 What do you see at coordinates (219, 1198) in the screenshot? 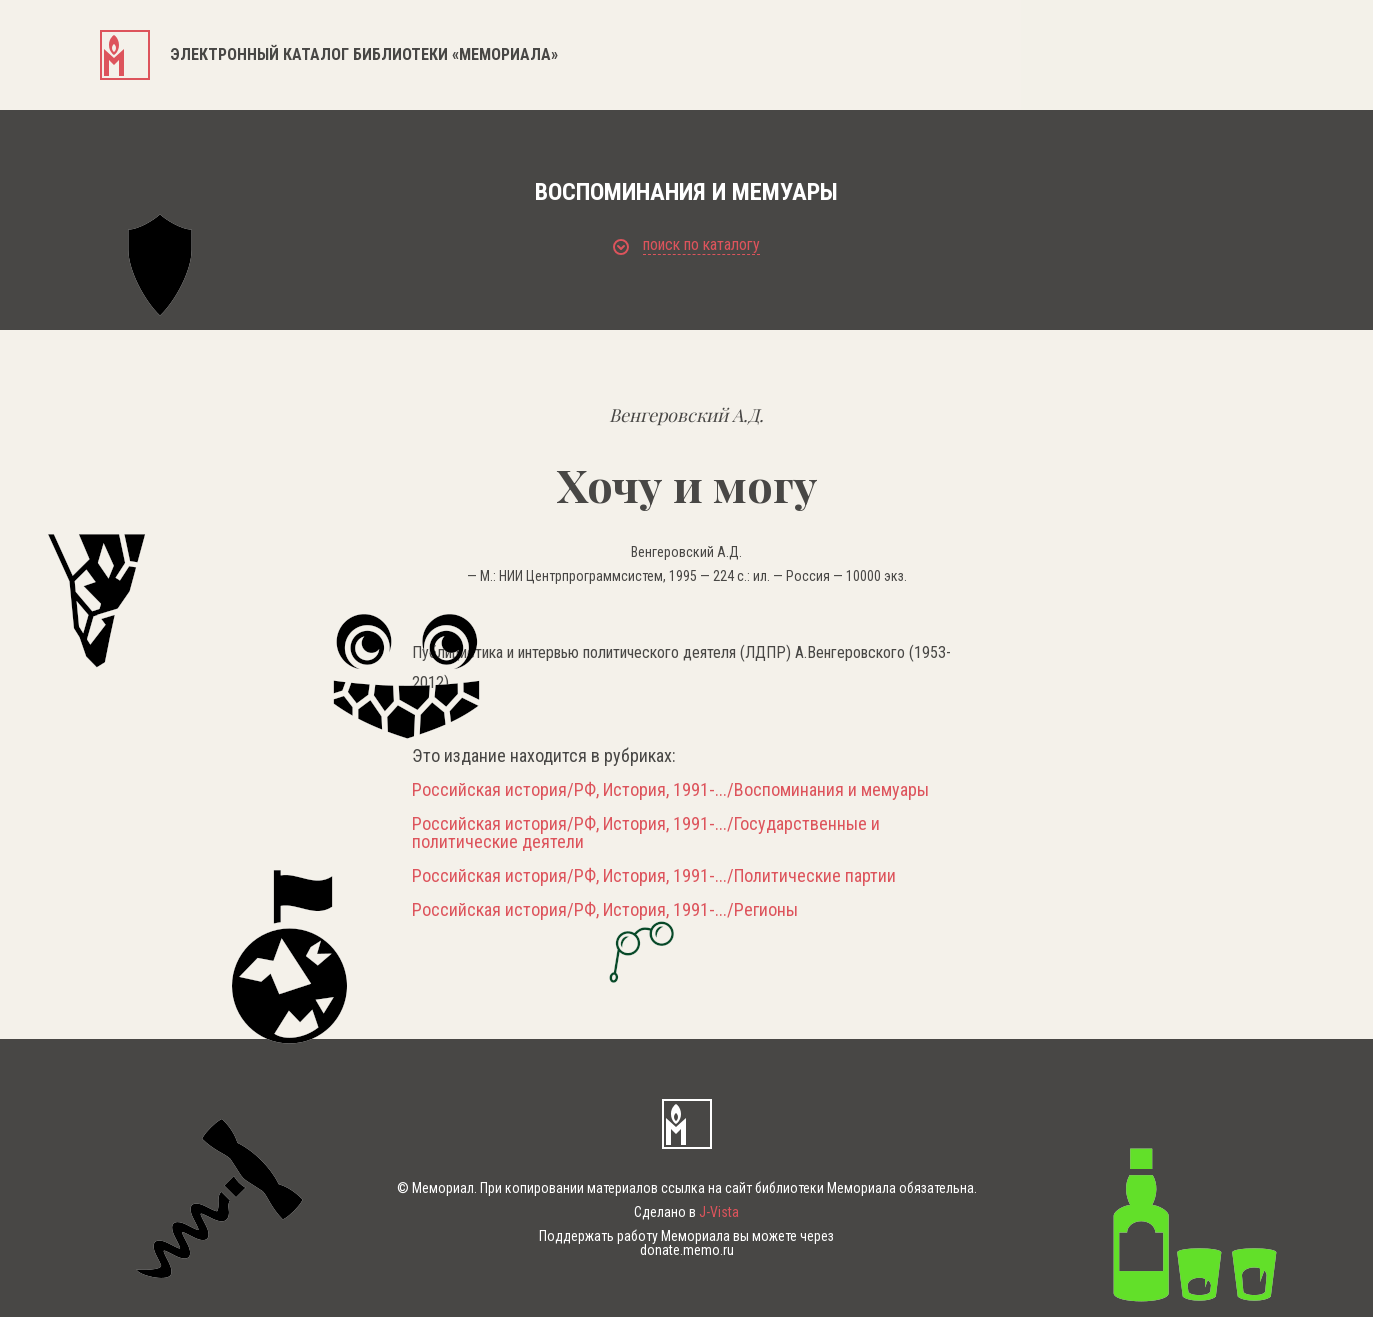
I see `wine or beverage tool in a kitchen app` at bounding box center [219, 1198].